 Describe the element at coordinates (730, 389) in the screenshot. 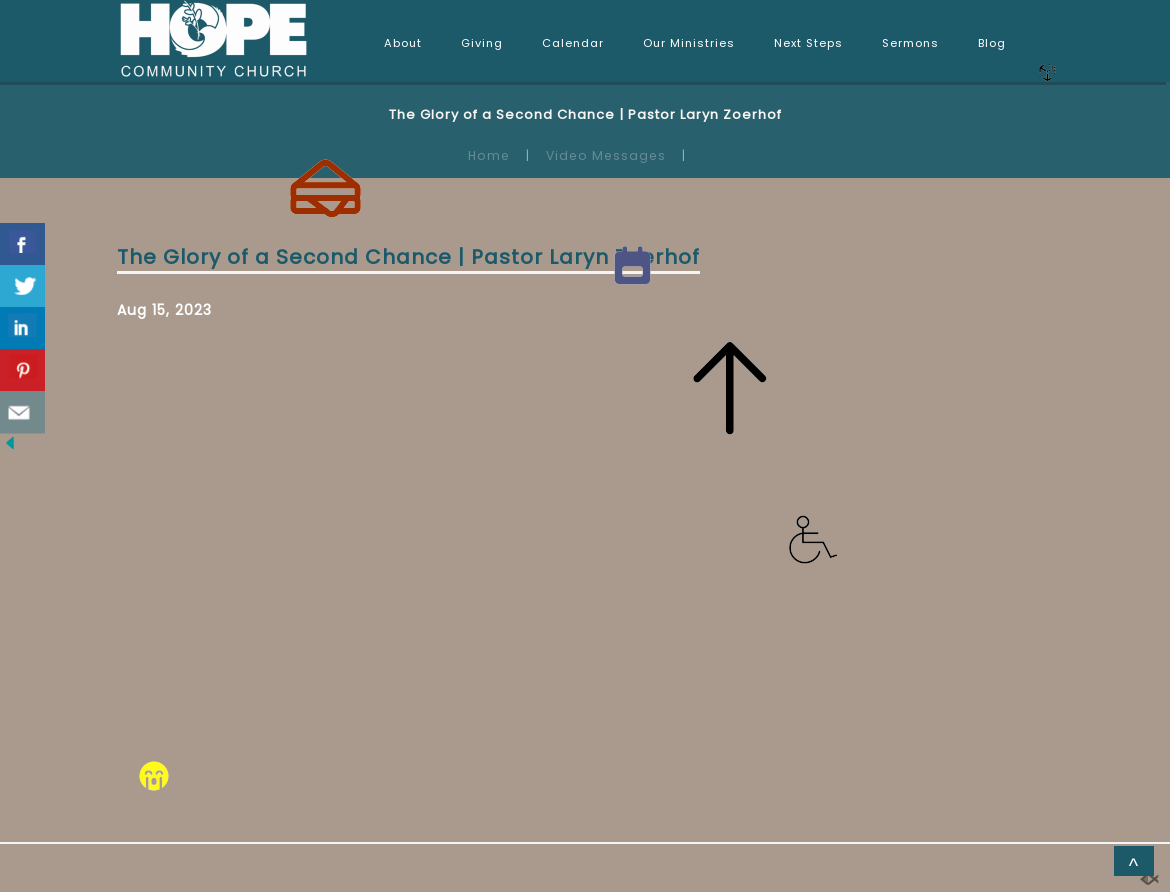

I see `scroll to top of page` at that location.